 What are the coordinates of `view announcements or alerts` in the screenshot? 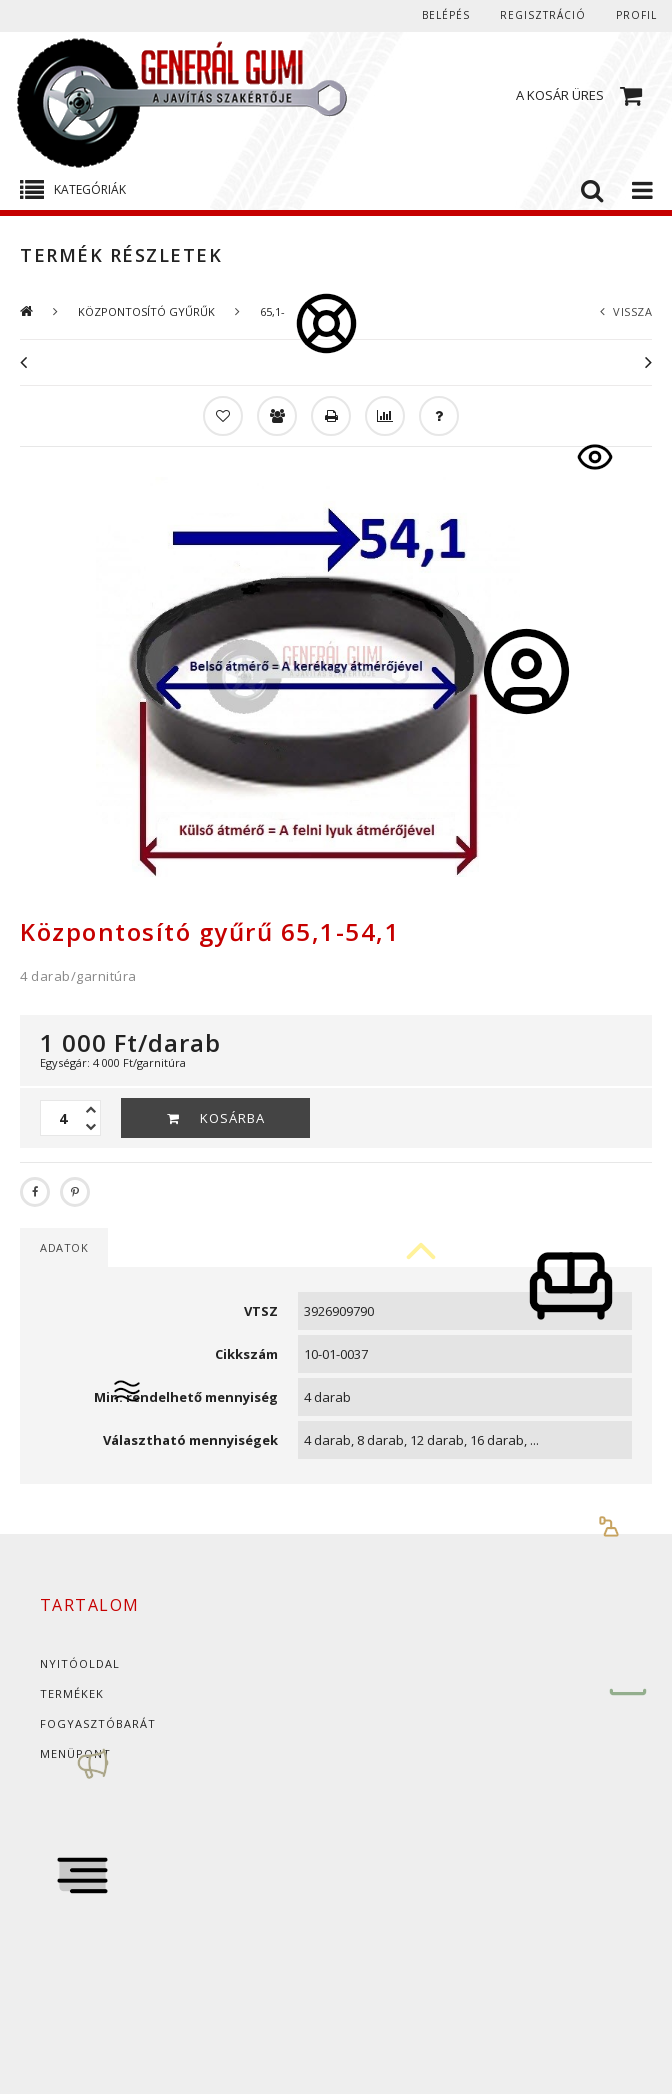 It's located at (93, 1764).